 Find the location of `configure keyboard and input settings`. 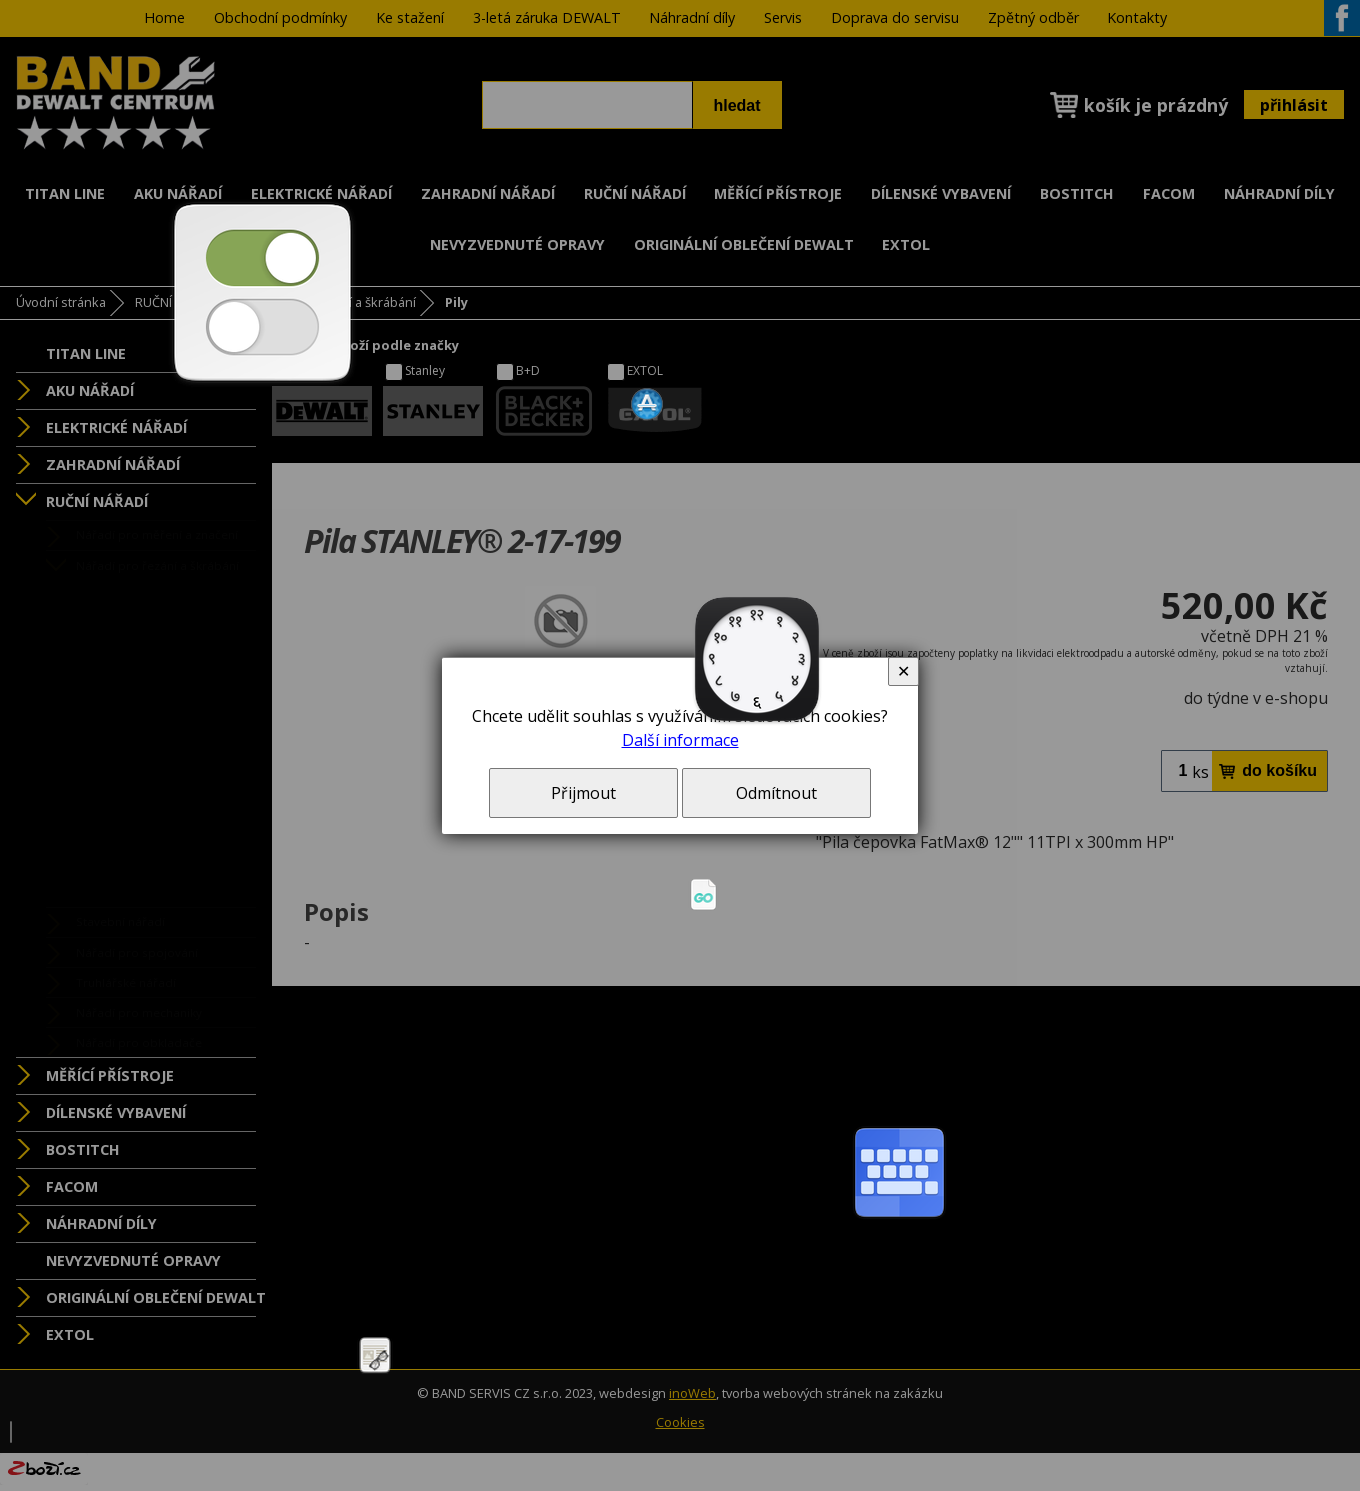

configure keyboard and input settings is located at coordinates (899, 1172).